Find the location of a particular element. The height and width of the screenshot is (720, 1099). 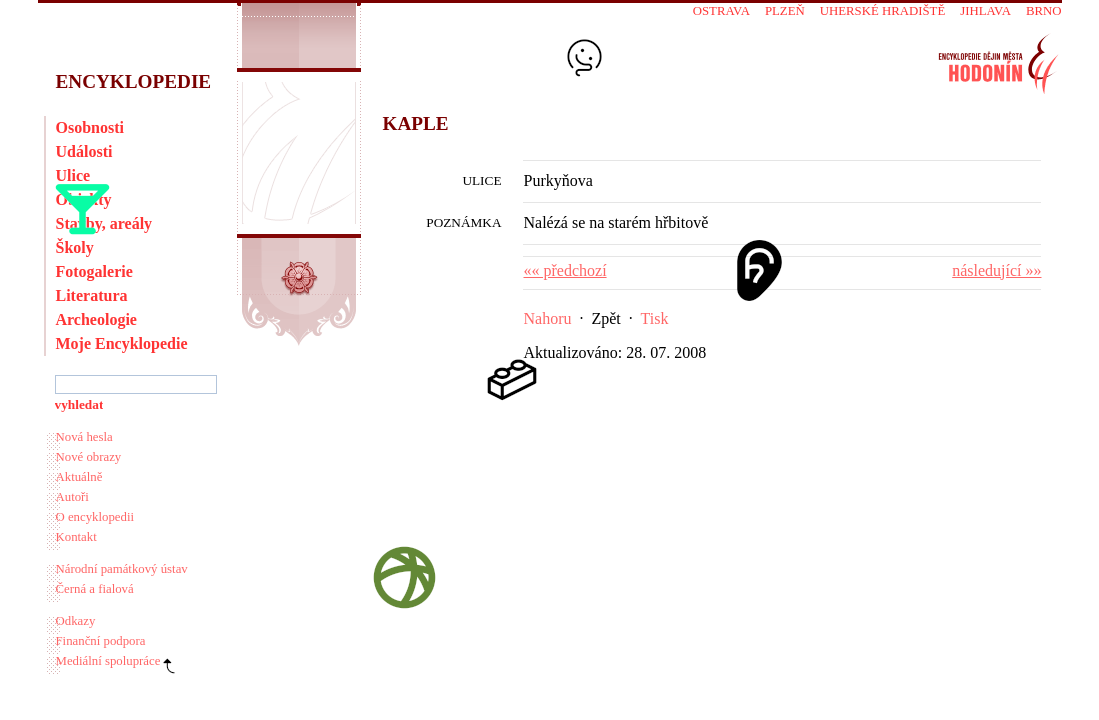

access building or construction features is located at coordinates (512, 379).